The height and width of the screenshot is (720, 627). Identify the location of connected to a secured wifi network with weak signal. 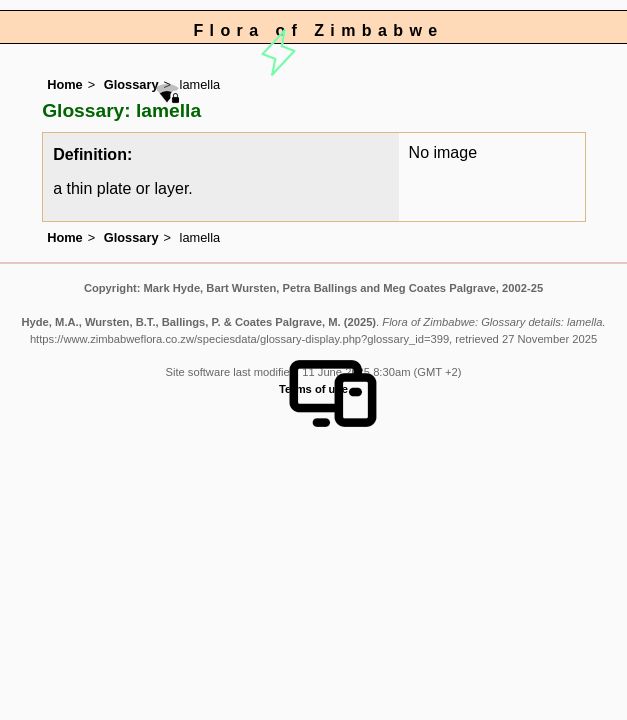
(167, 93).